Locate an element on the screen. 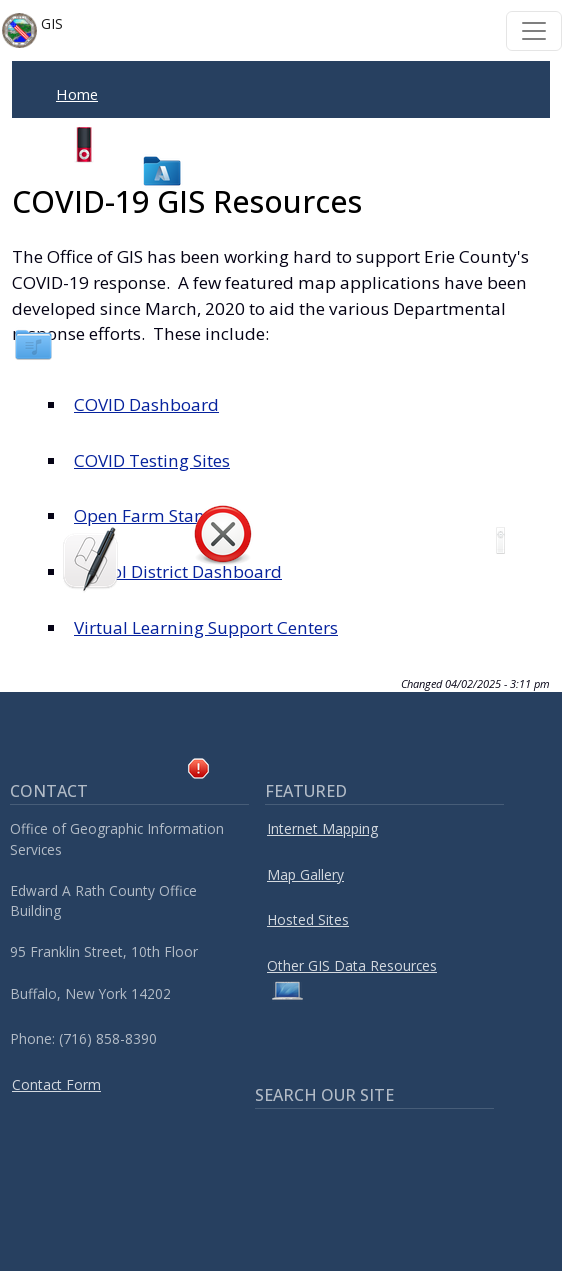 The width and height of the screenshot is (562, 1271). open microsoft azure project folder is located at coordinates (162, 172).